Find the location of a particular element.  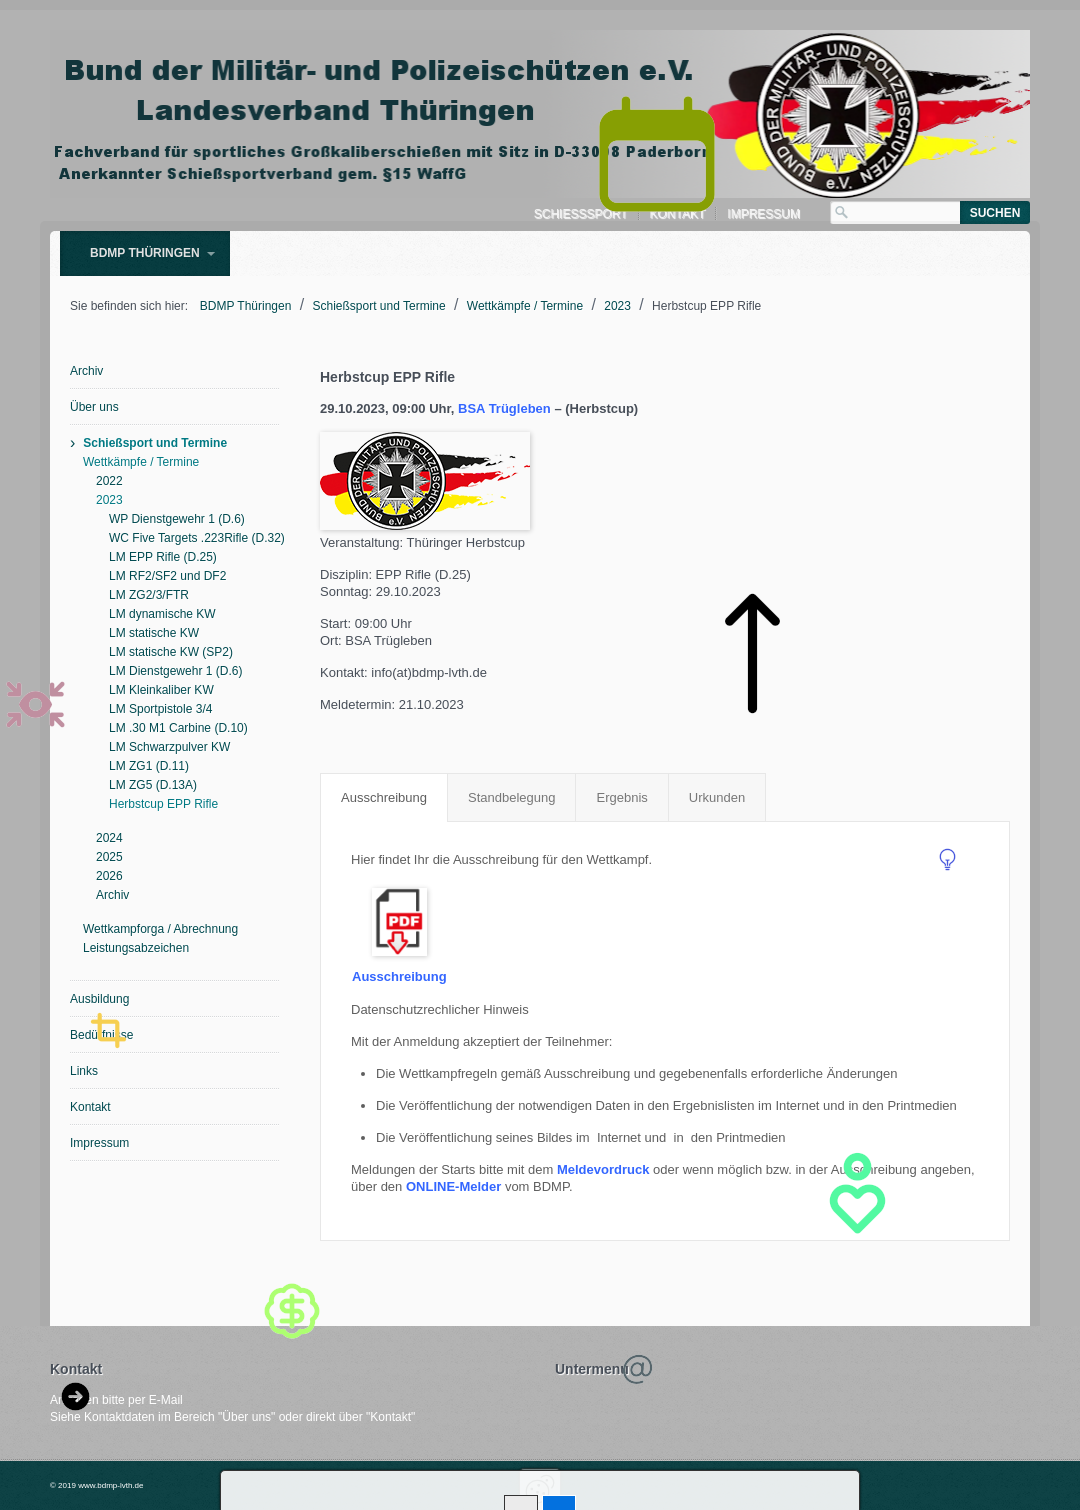

view tips or suggestions is located at coordinates (947, 859).